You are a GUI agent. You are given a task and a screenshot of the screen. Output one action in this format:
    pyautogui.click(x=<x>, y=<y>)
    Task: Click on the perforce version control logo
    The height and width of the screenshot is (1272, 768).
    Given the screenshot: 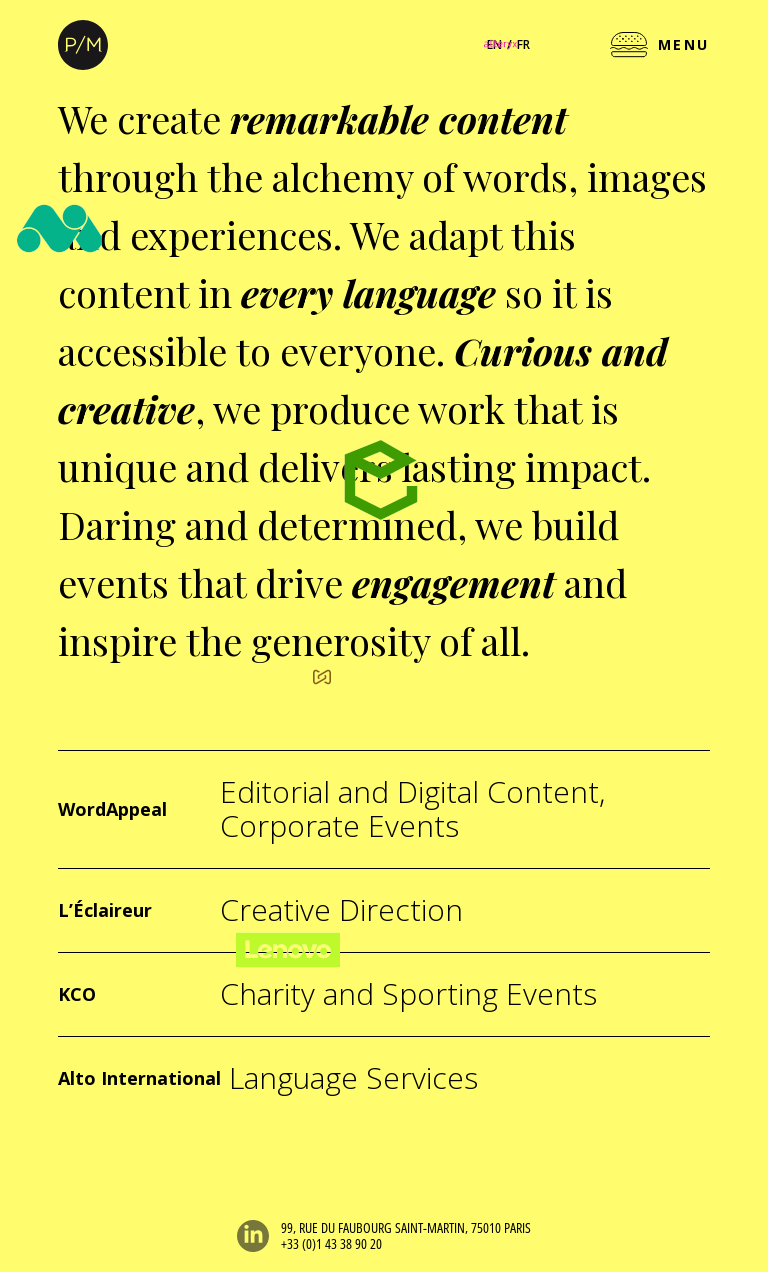 What is the action you would take?
    pyautogui.click(x=322, y=677)
    